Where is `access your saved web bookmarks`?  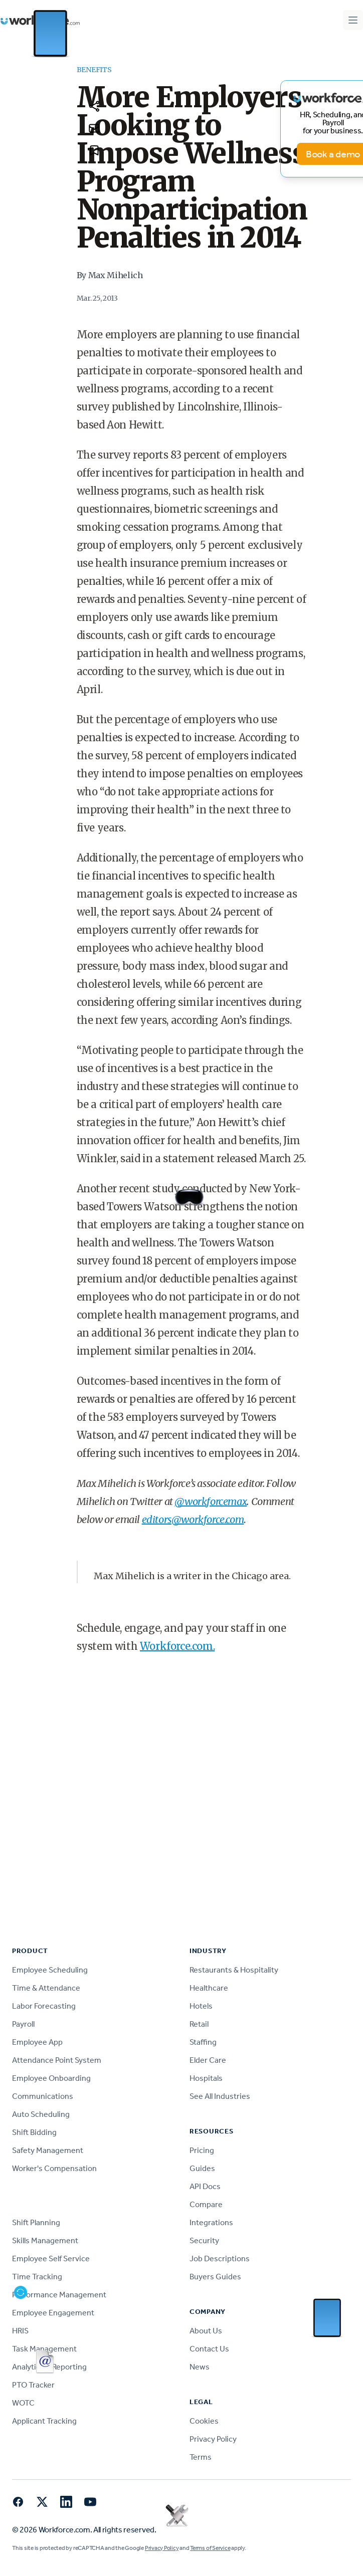
access your saved web bookmarks is located at coordinates (45, 2362).